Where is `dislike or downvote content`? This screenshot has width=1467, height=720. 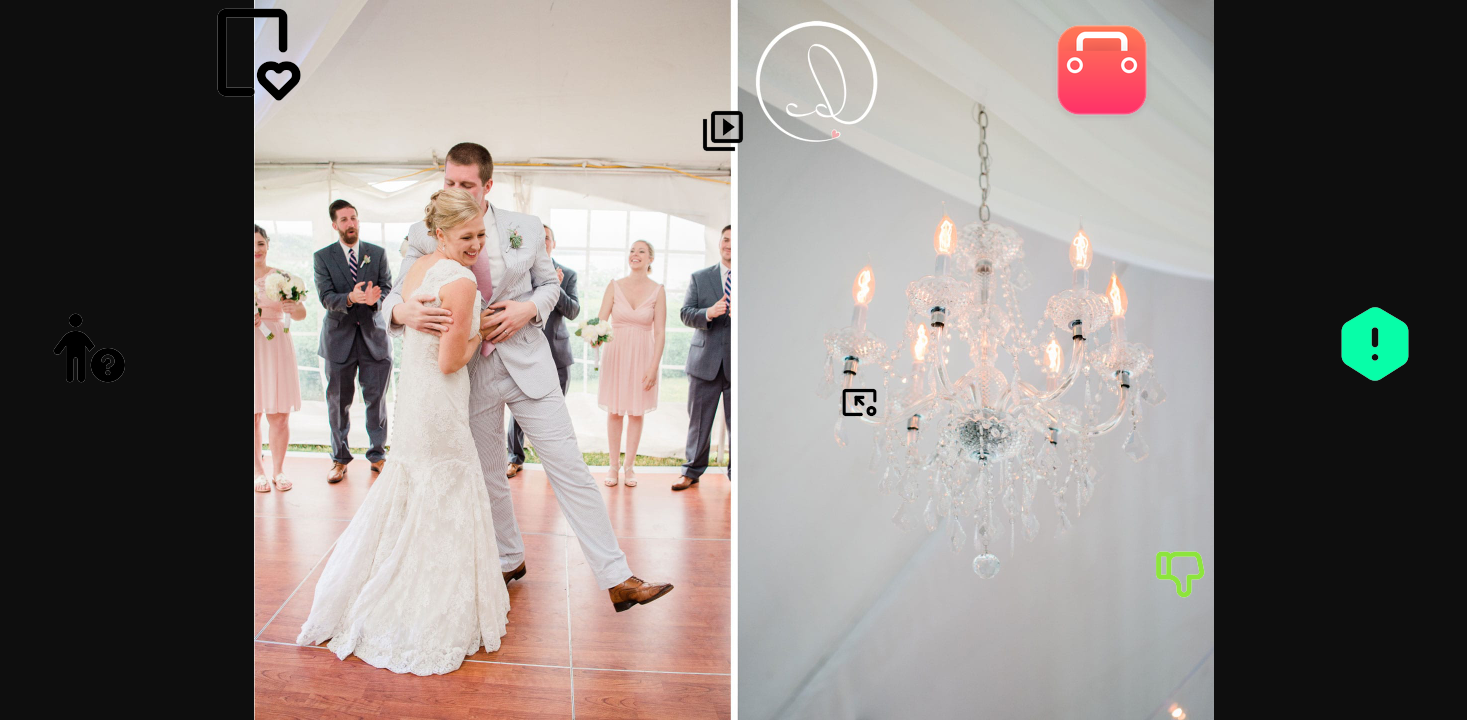 dislike or downvote content is located at coordinates (1181, 574).